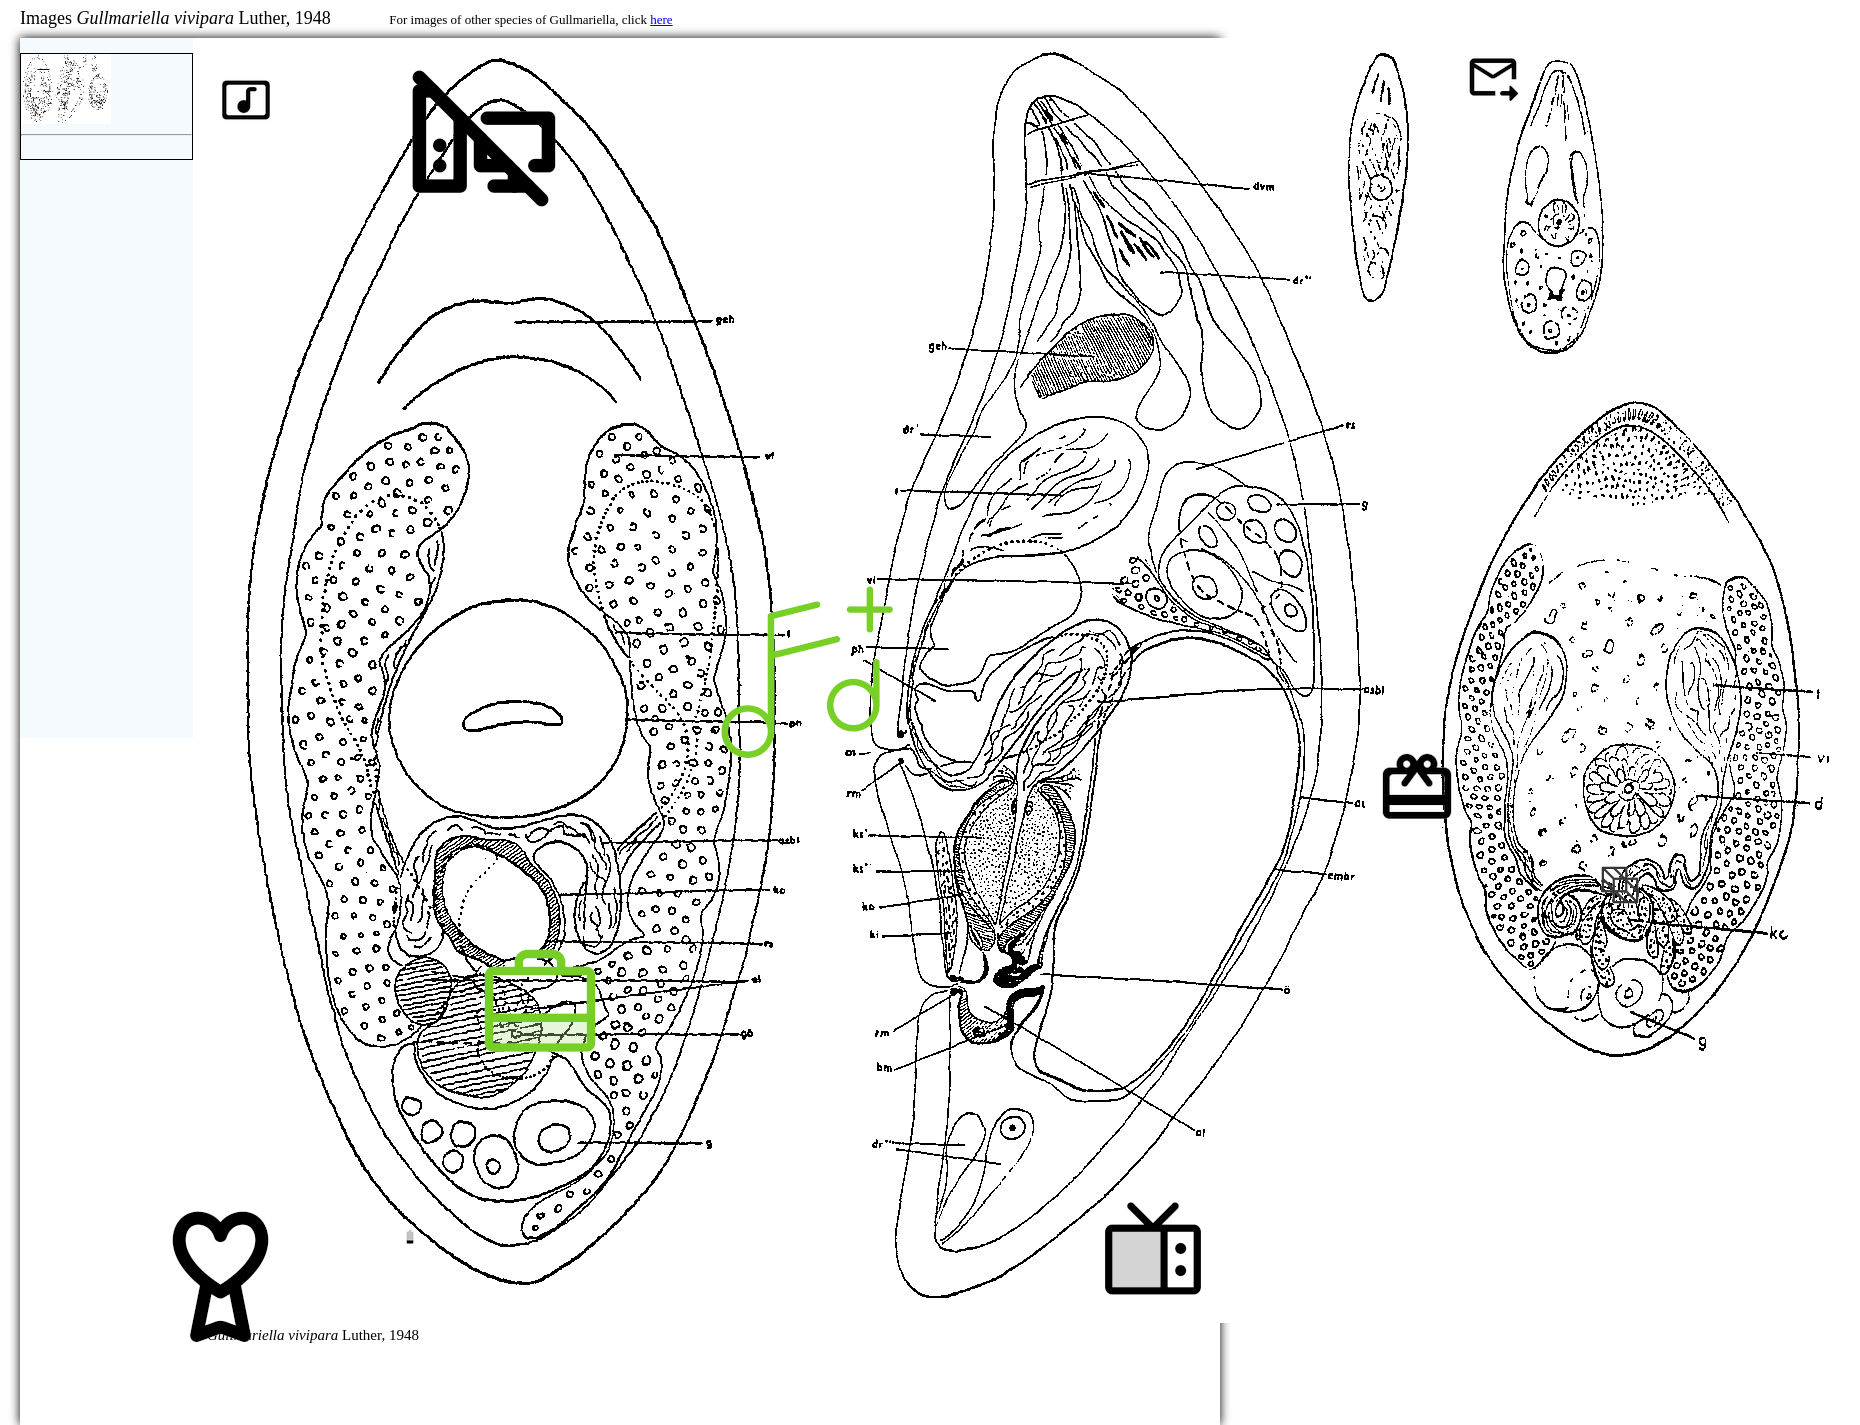 Image resolution: width=1860 pixels, height=1425 pixels. Describe the element at coordinates (1493, 77) in the screenshot. I see `forward an email to another recipient` at that location.